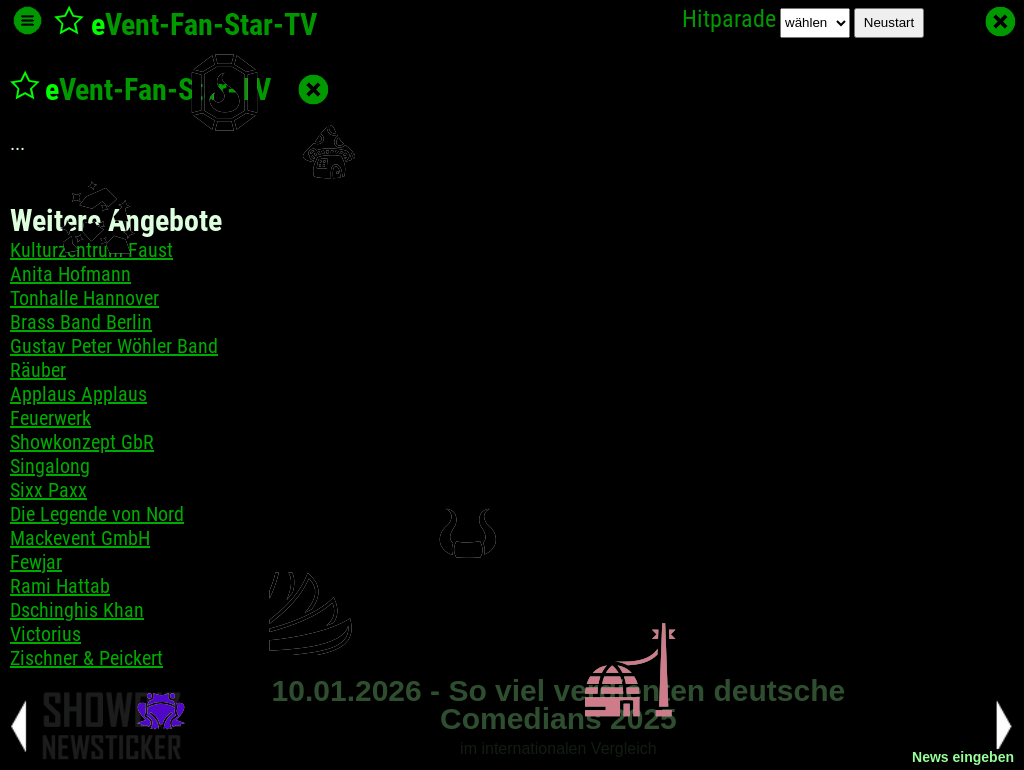 Image resolution: width=1024 pixels, height=770 pixels. Describe the element at coordinates (631, 668) in the screenshot. I see `build or place a base structure` at that location.